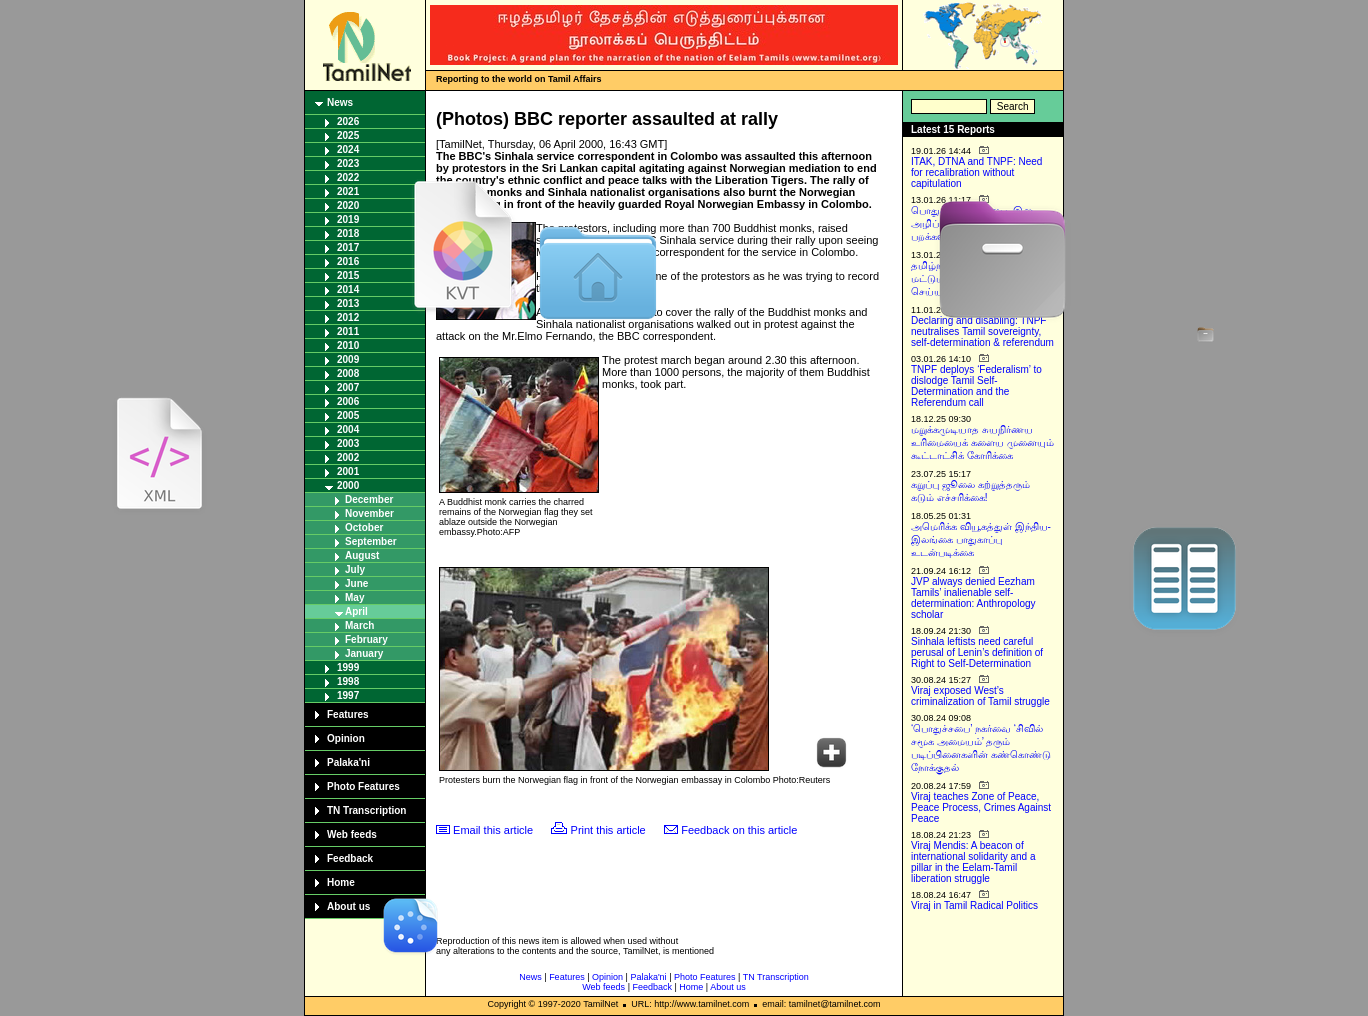 The image size is (1368, 1016). What do you see at coordinates (463, 247) in the screenshot?
I see `a KVT text file associated with Krita vector graphics` at bounding box center [463, 247].